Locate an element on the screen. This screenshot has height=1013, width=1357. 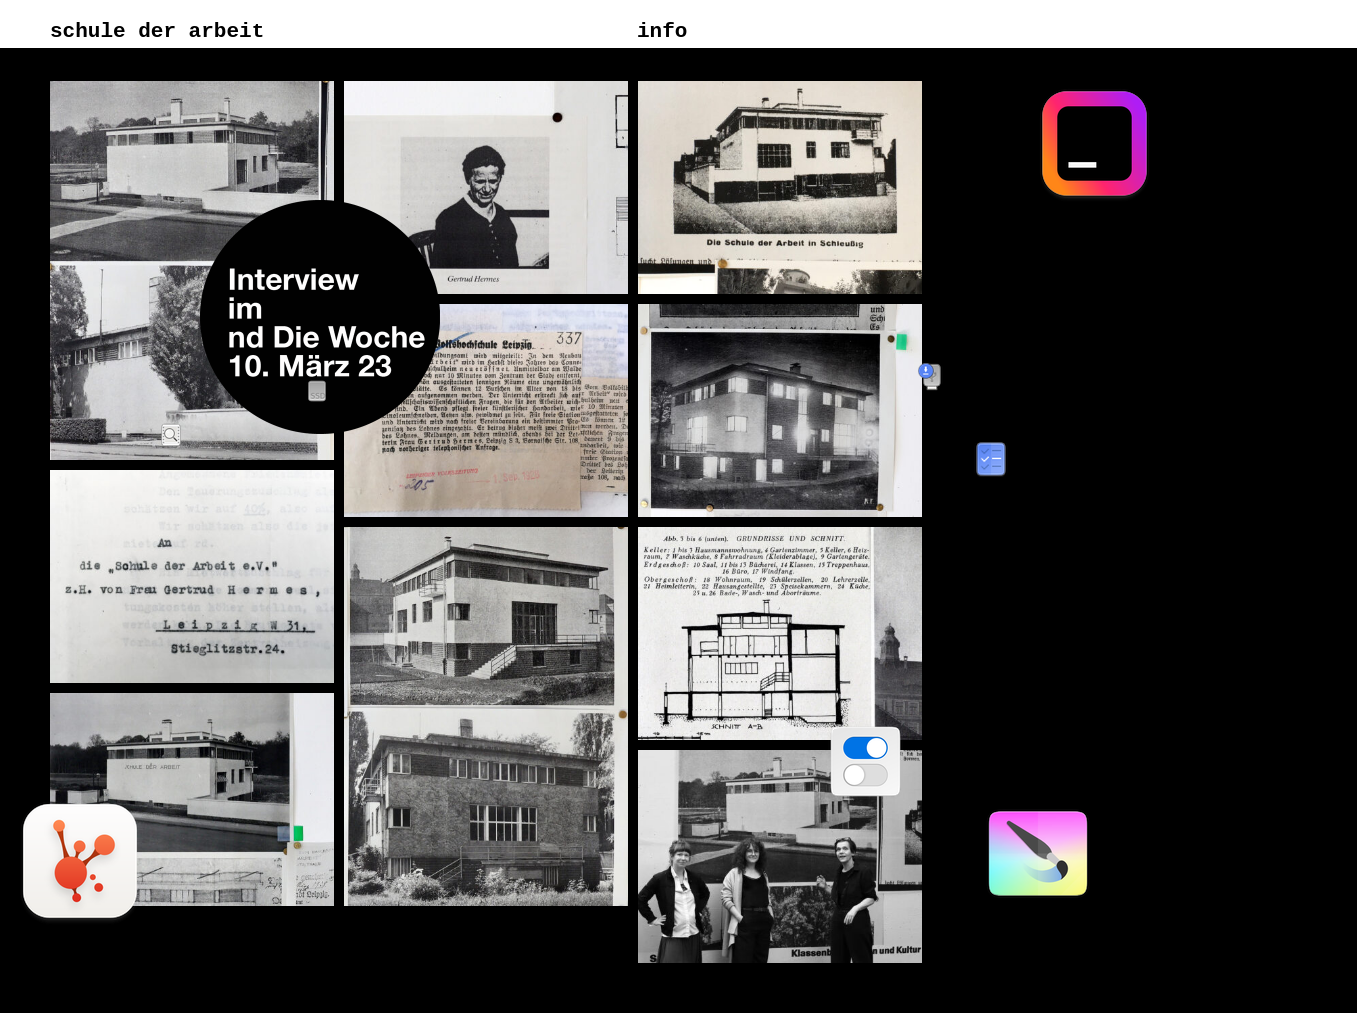
indicates a solid state drive in the system is located at coordinates (317, 391).